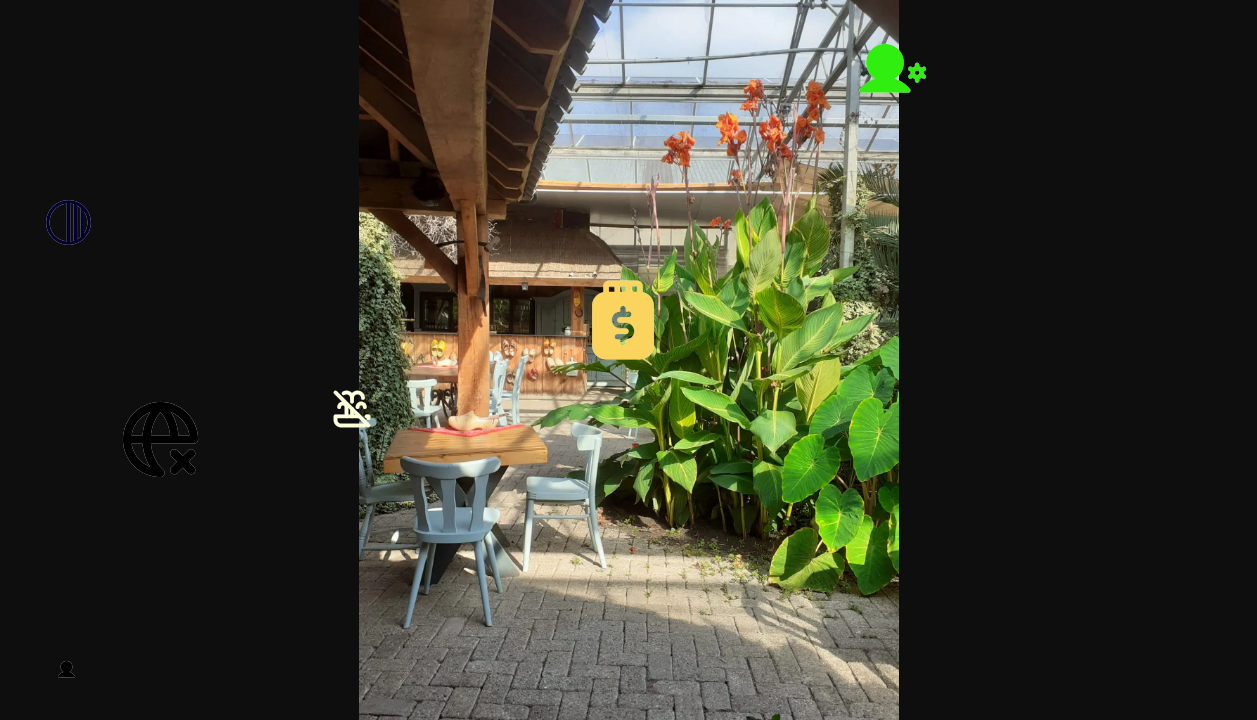  What do you see at coordinates (352, 409) in the screenshot?
I see `fountain feature is currently disabled` at bounding box center [352, 409].